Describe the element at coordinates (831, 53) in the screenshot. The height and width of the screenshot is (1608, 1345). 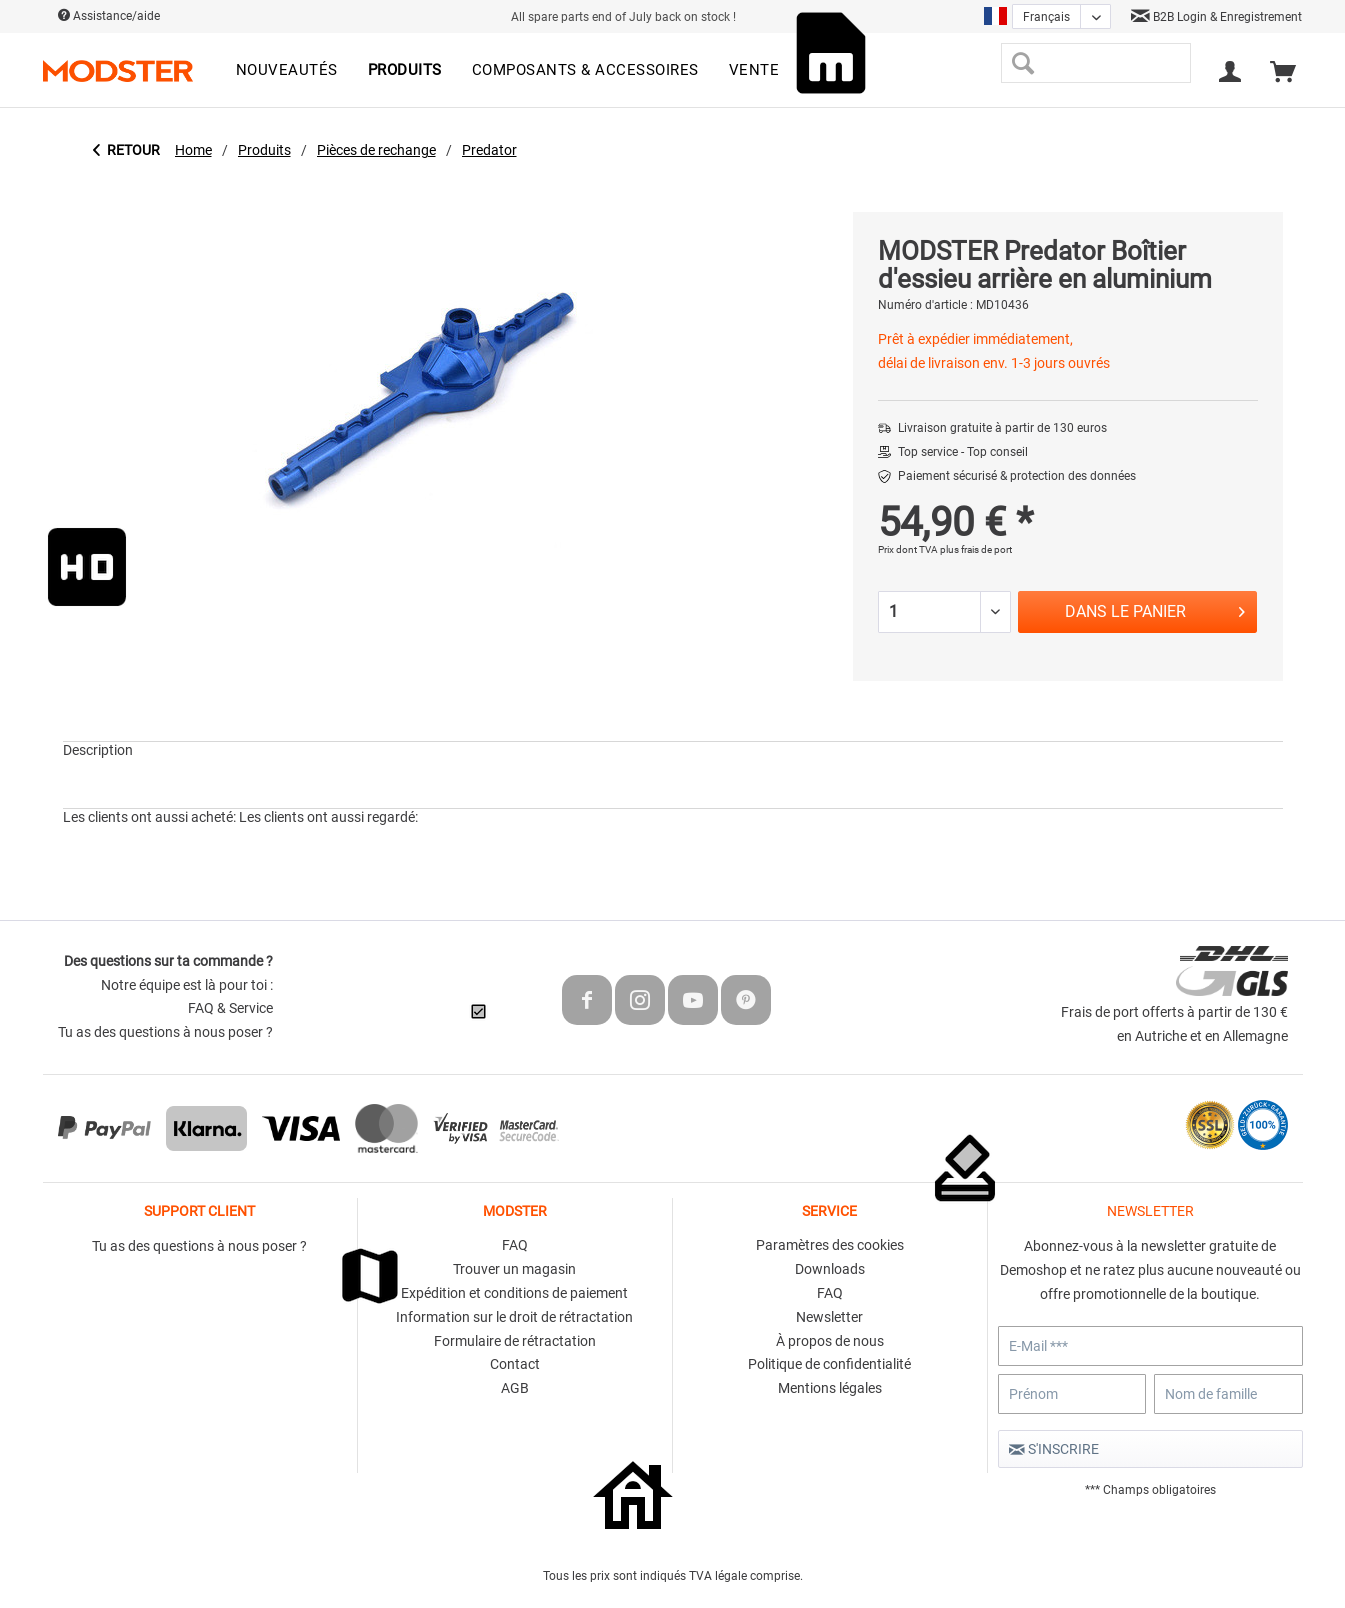
I see `manage sim card settings` at that location.